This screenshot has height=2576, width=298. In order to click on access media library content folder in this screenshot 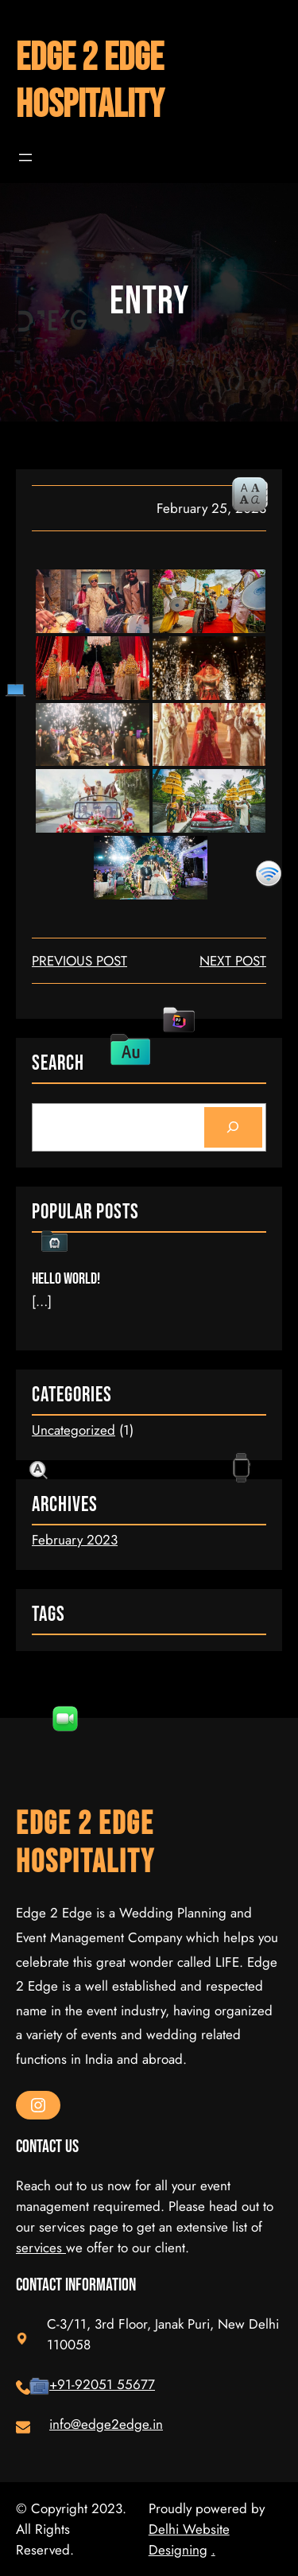, I will do `click(39, 2386)`.